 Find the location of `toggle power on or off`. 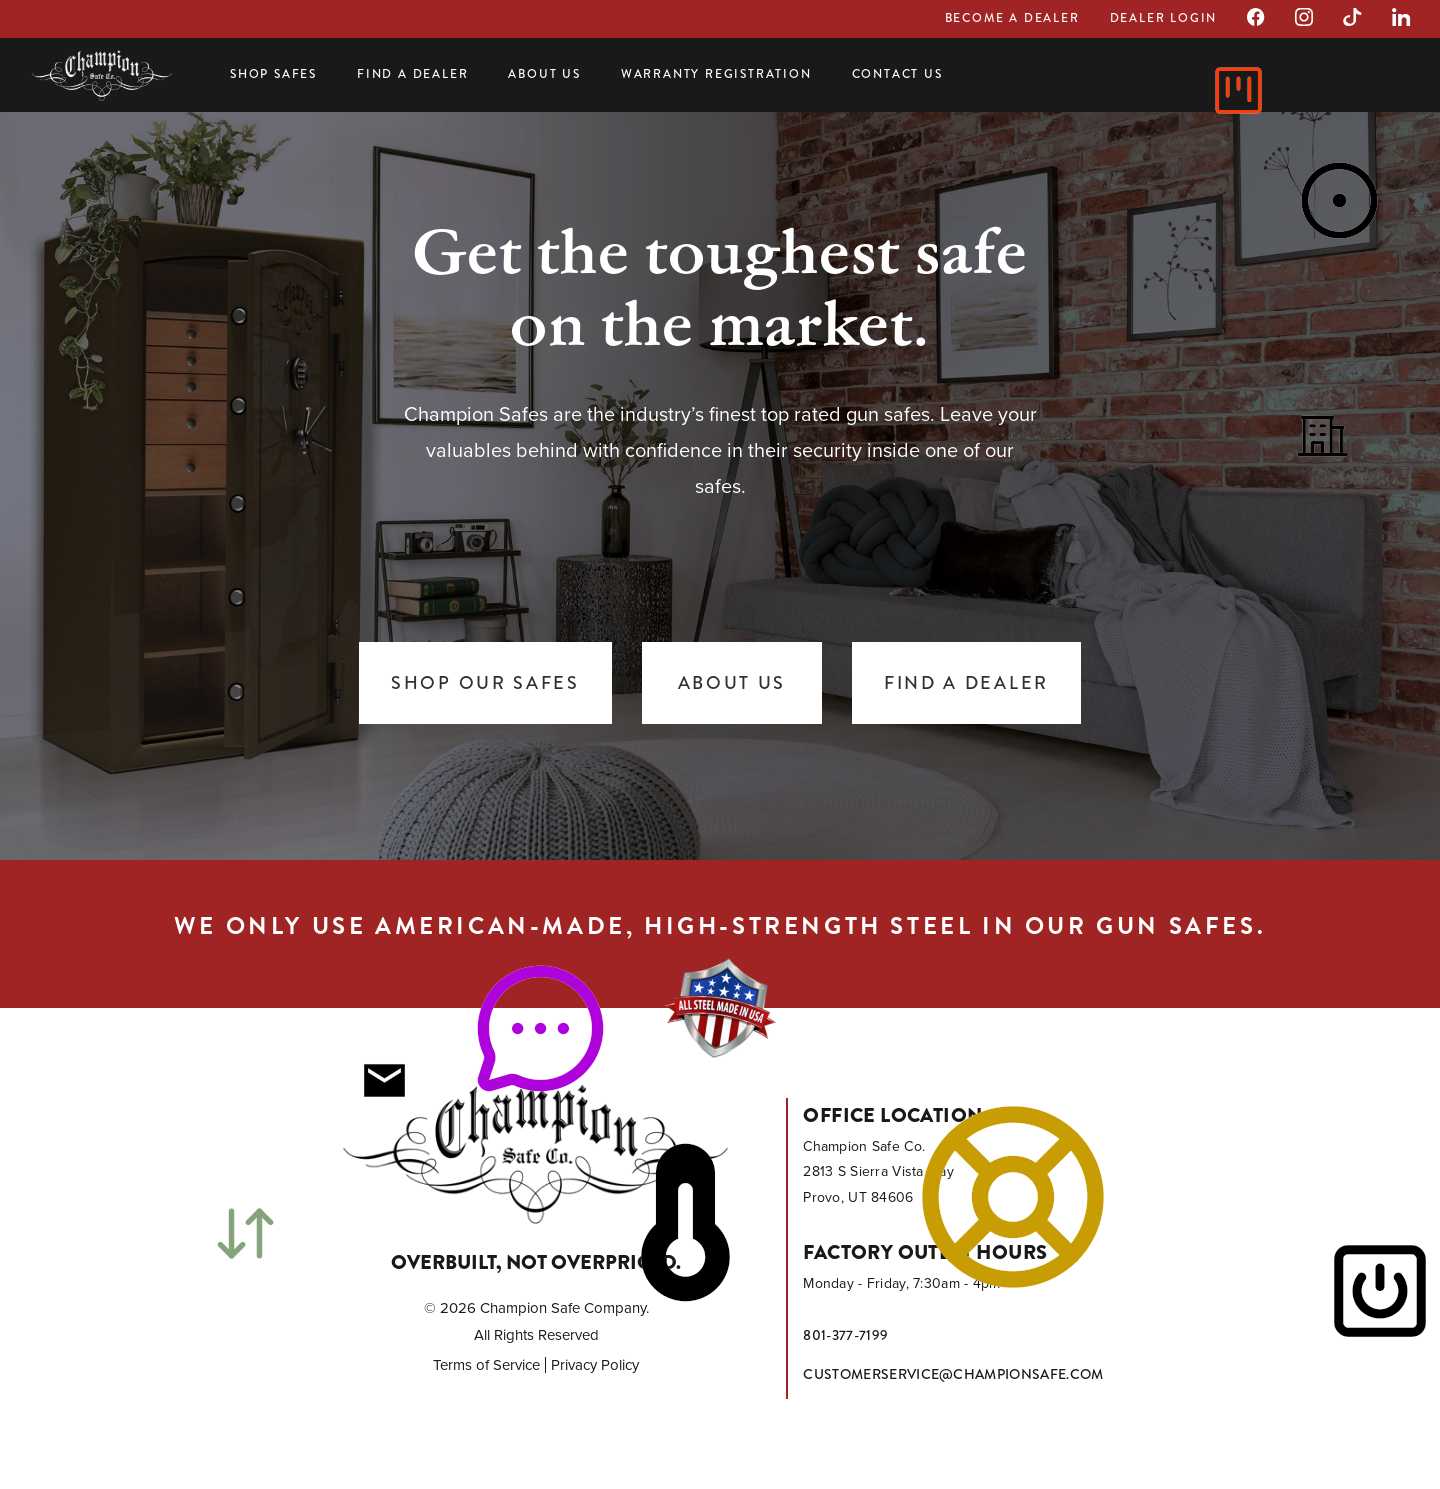

toggle power on or off is located at coordinates (1380, 1291).